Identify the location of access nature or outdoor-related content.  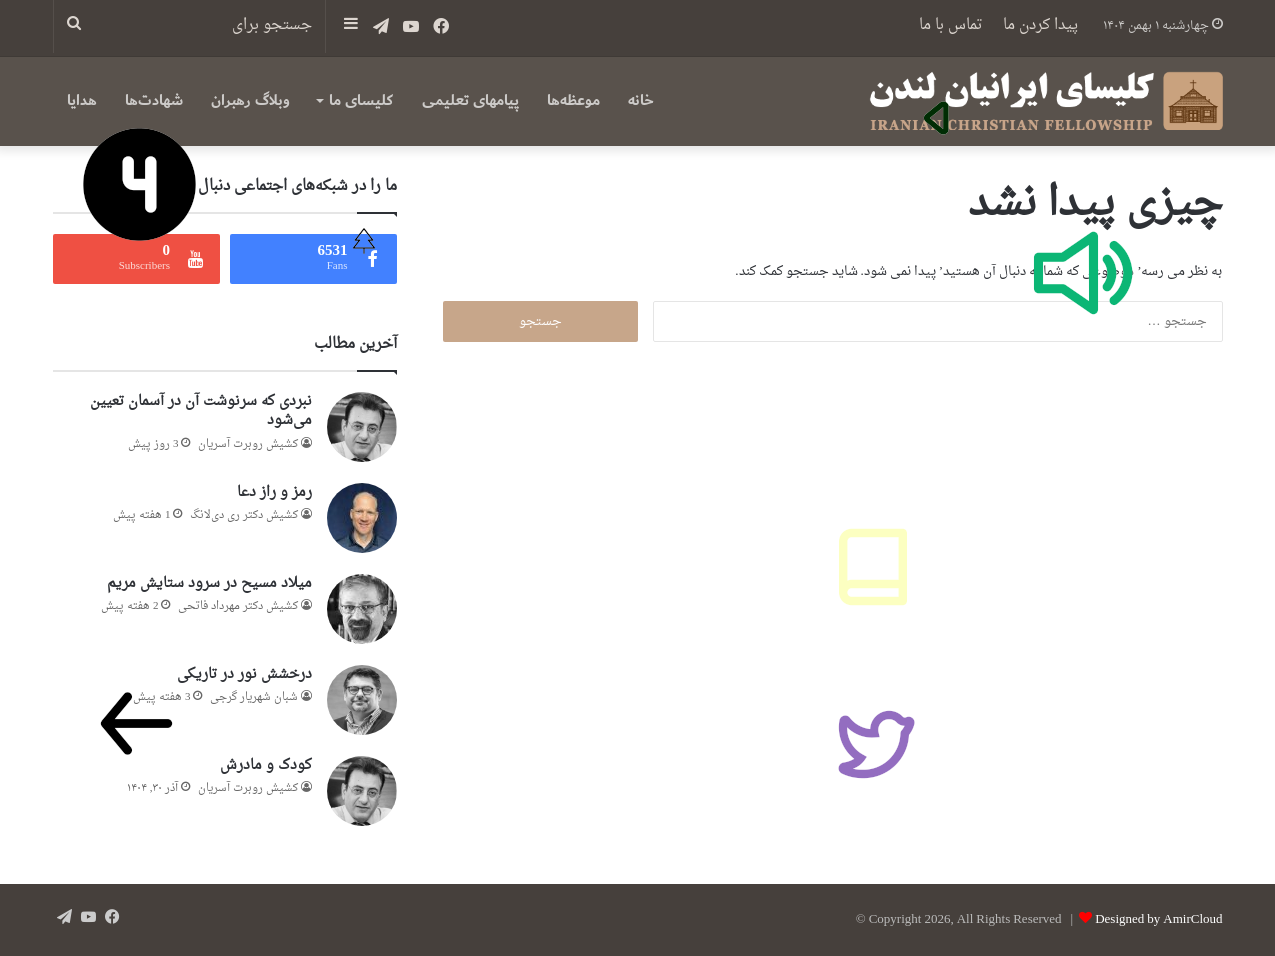
(364, 241).